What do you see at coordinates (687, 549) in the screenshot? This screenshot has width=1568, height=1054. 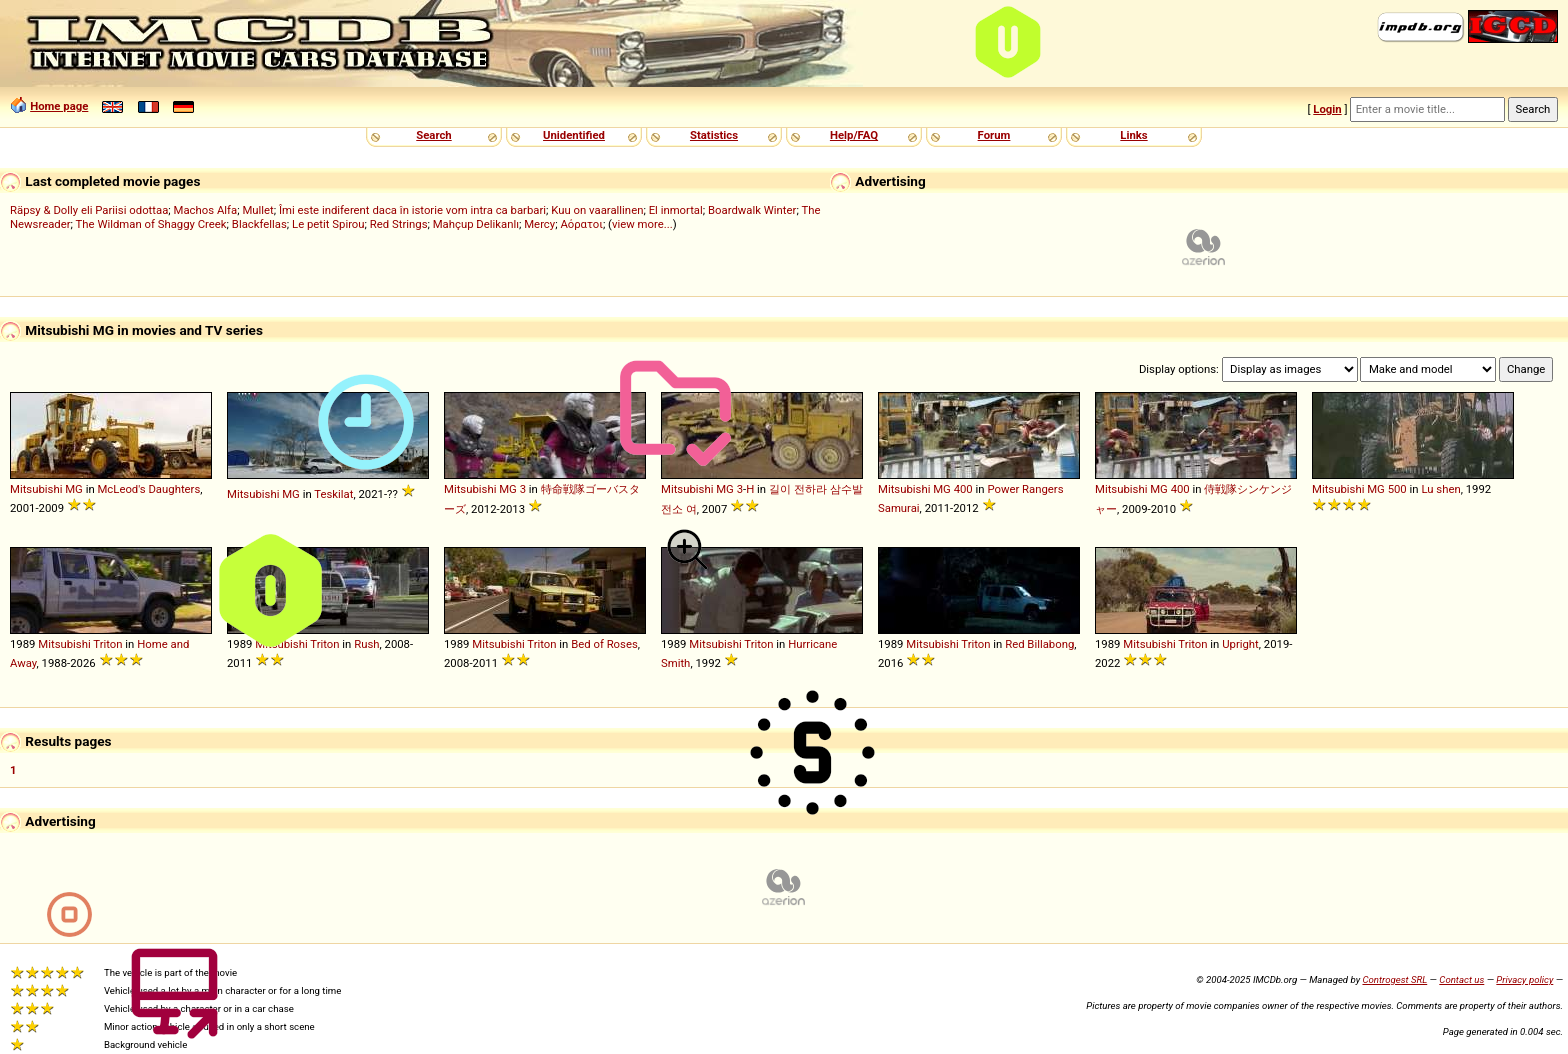 I see `zoom in on content` at bounding box center [687, 549].